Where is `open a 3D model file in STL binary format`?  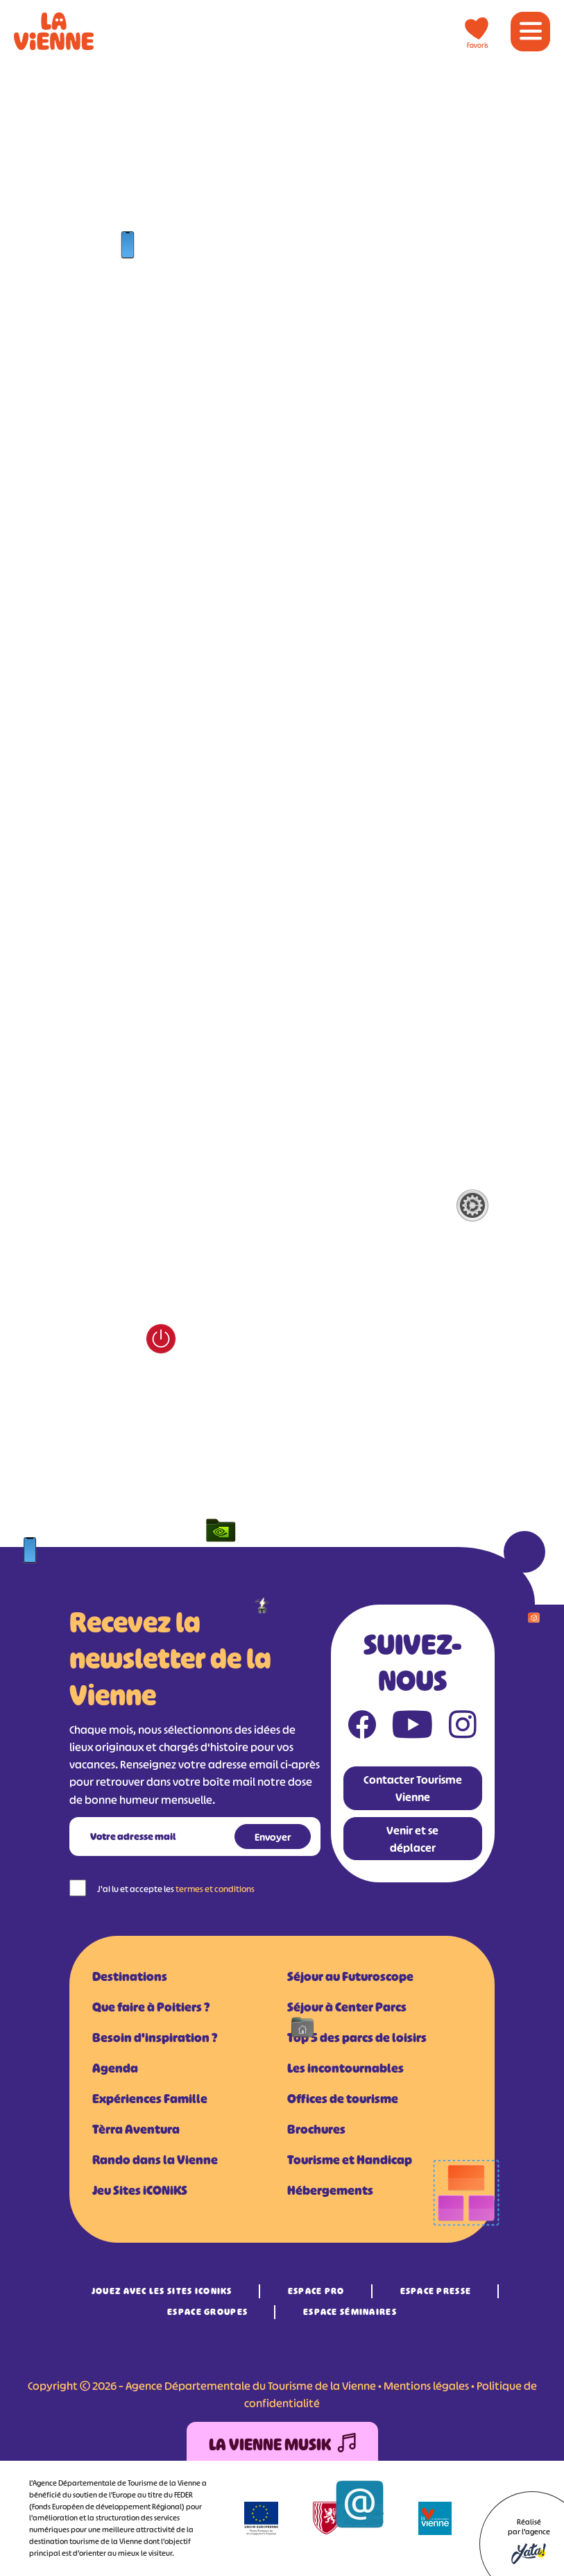 open a 3D model file in STL binary format is located at coordinates (533, 1617).